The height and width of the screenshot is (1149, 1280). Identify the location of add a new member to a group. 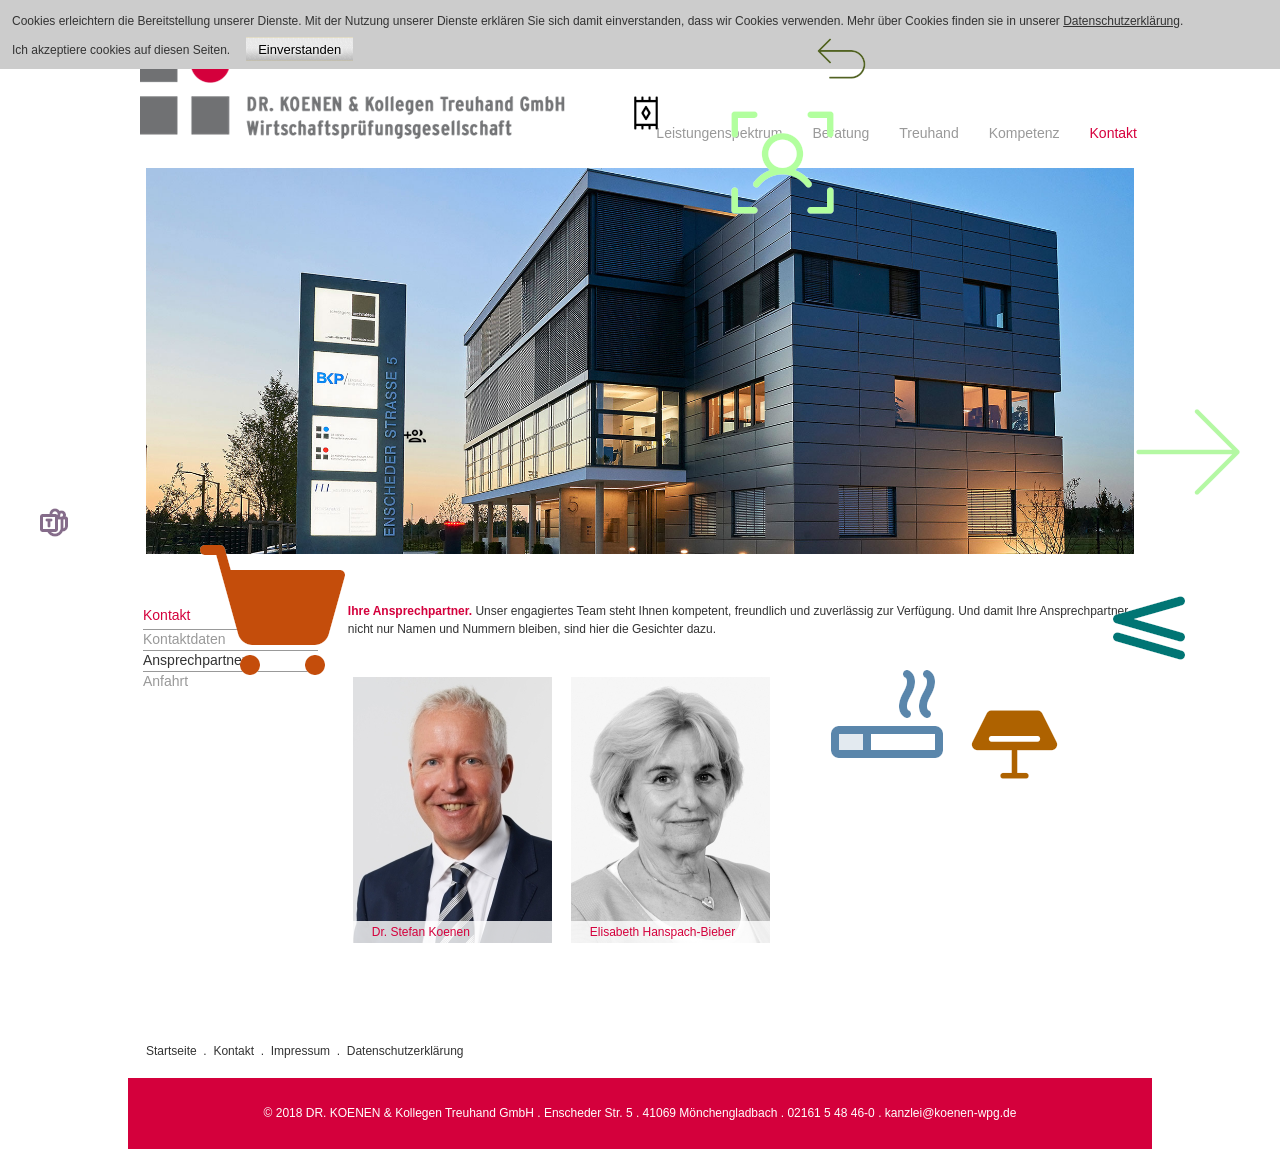
(415, 436).